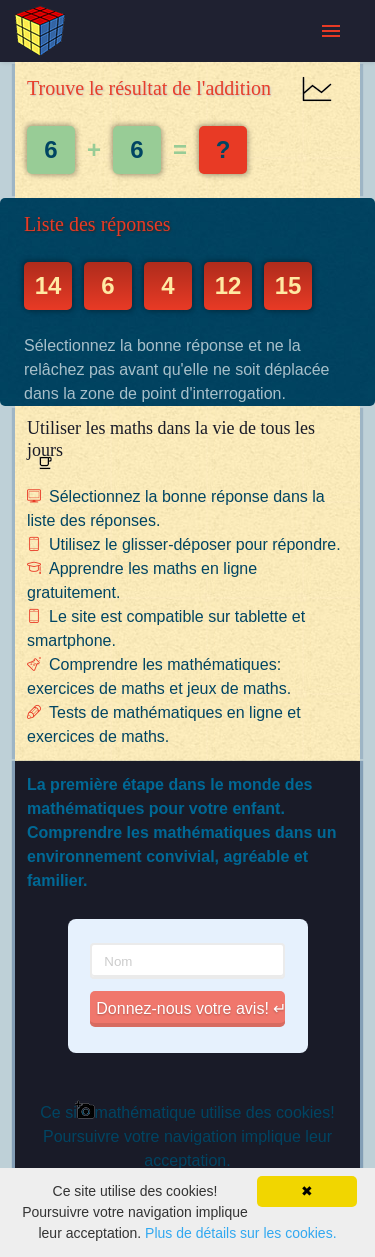 The height and width of the screenshot is (1257, 375). Describe the element at coordinates (45, 463) in the screenshot. I see `access café or coffee shop locations` at that location.